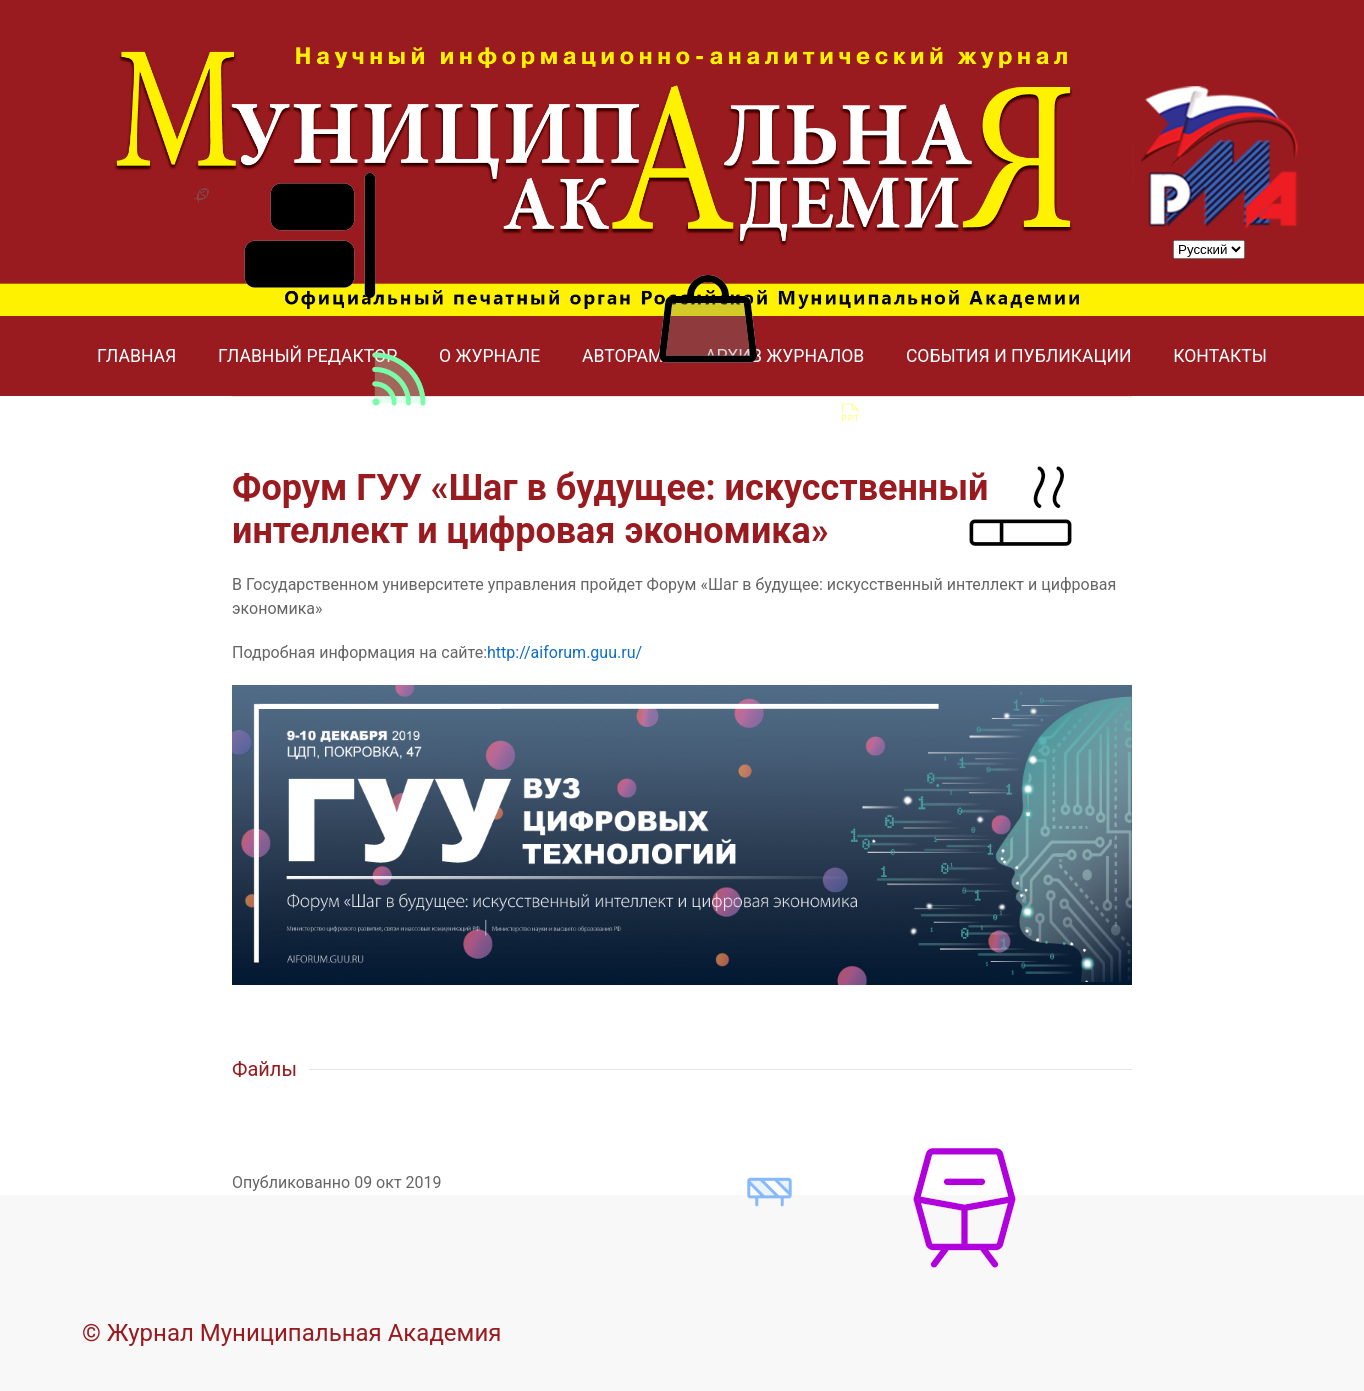 This screenshot has height=1391, width=1364. What do you see at coordinates (202, 195) in the screenshot?
I see `access fishing or marine-related features` at bounding box center [202, 195].